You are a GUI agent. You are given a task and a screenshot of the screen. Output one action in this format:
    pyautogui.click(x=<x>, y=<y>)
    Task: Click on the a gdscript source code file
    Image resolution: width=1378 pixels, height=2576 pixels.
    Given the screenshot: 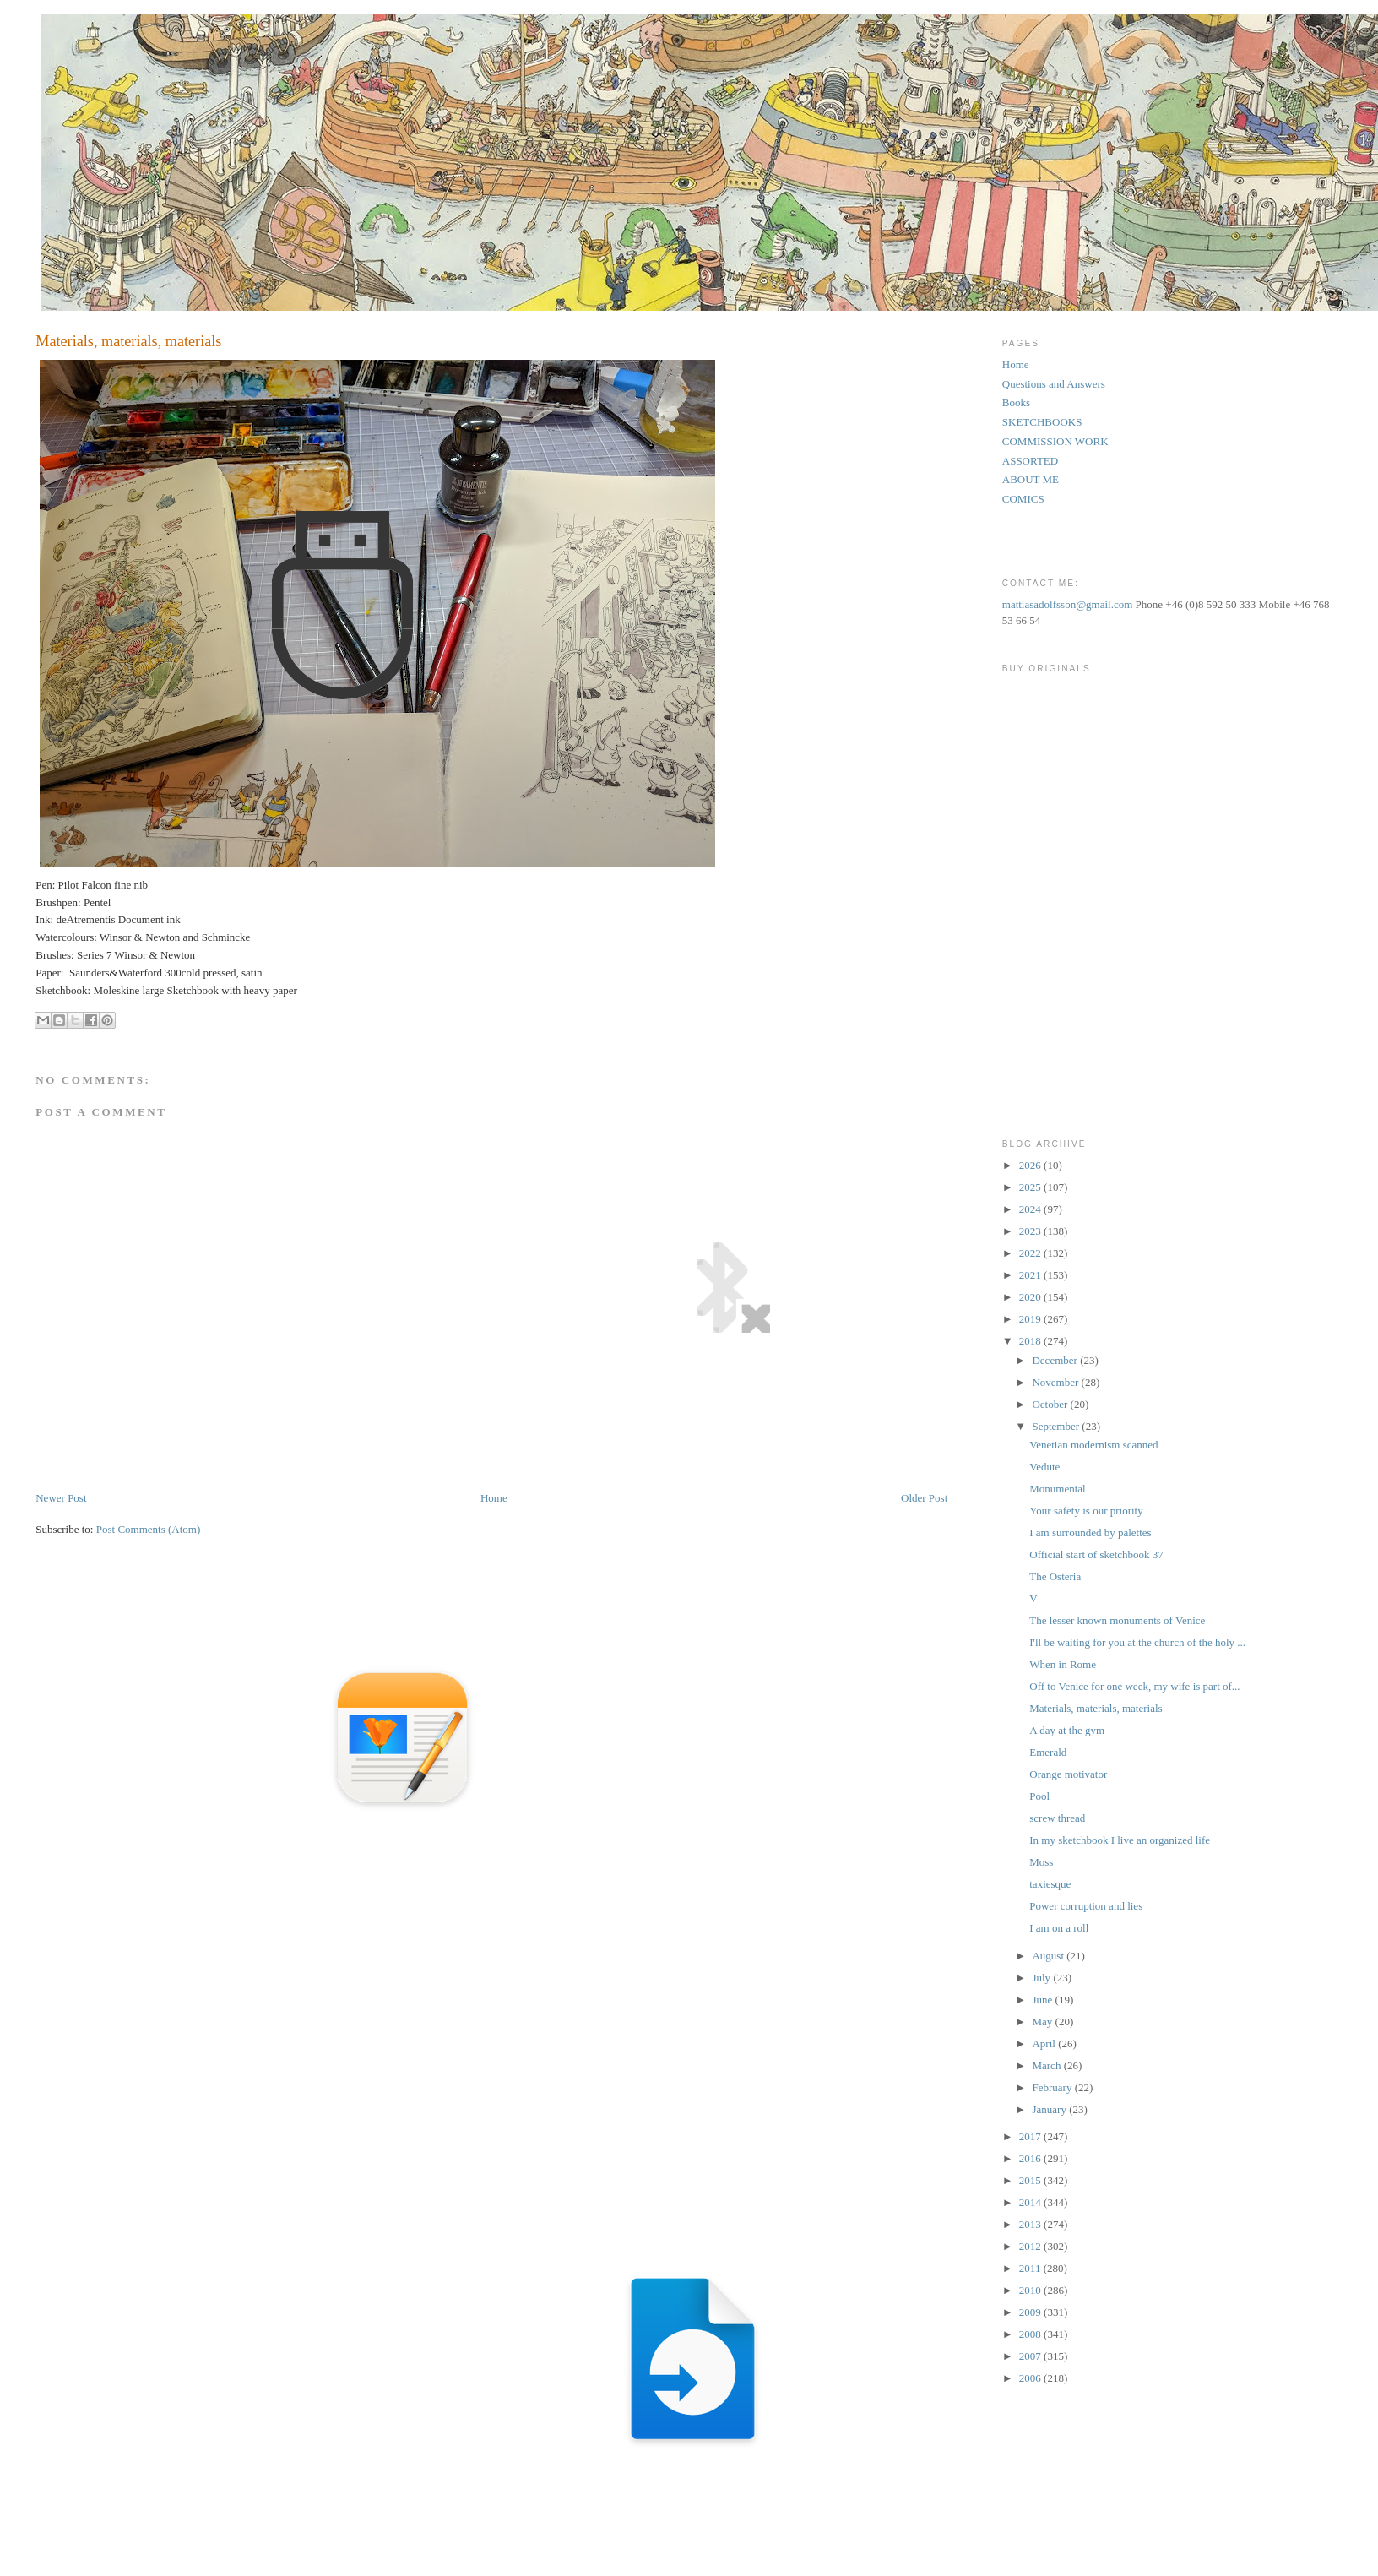 What is the action you would take?
    pyautogui.click(x=692, y=2361)
    